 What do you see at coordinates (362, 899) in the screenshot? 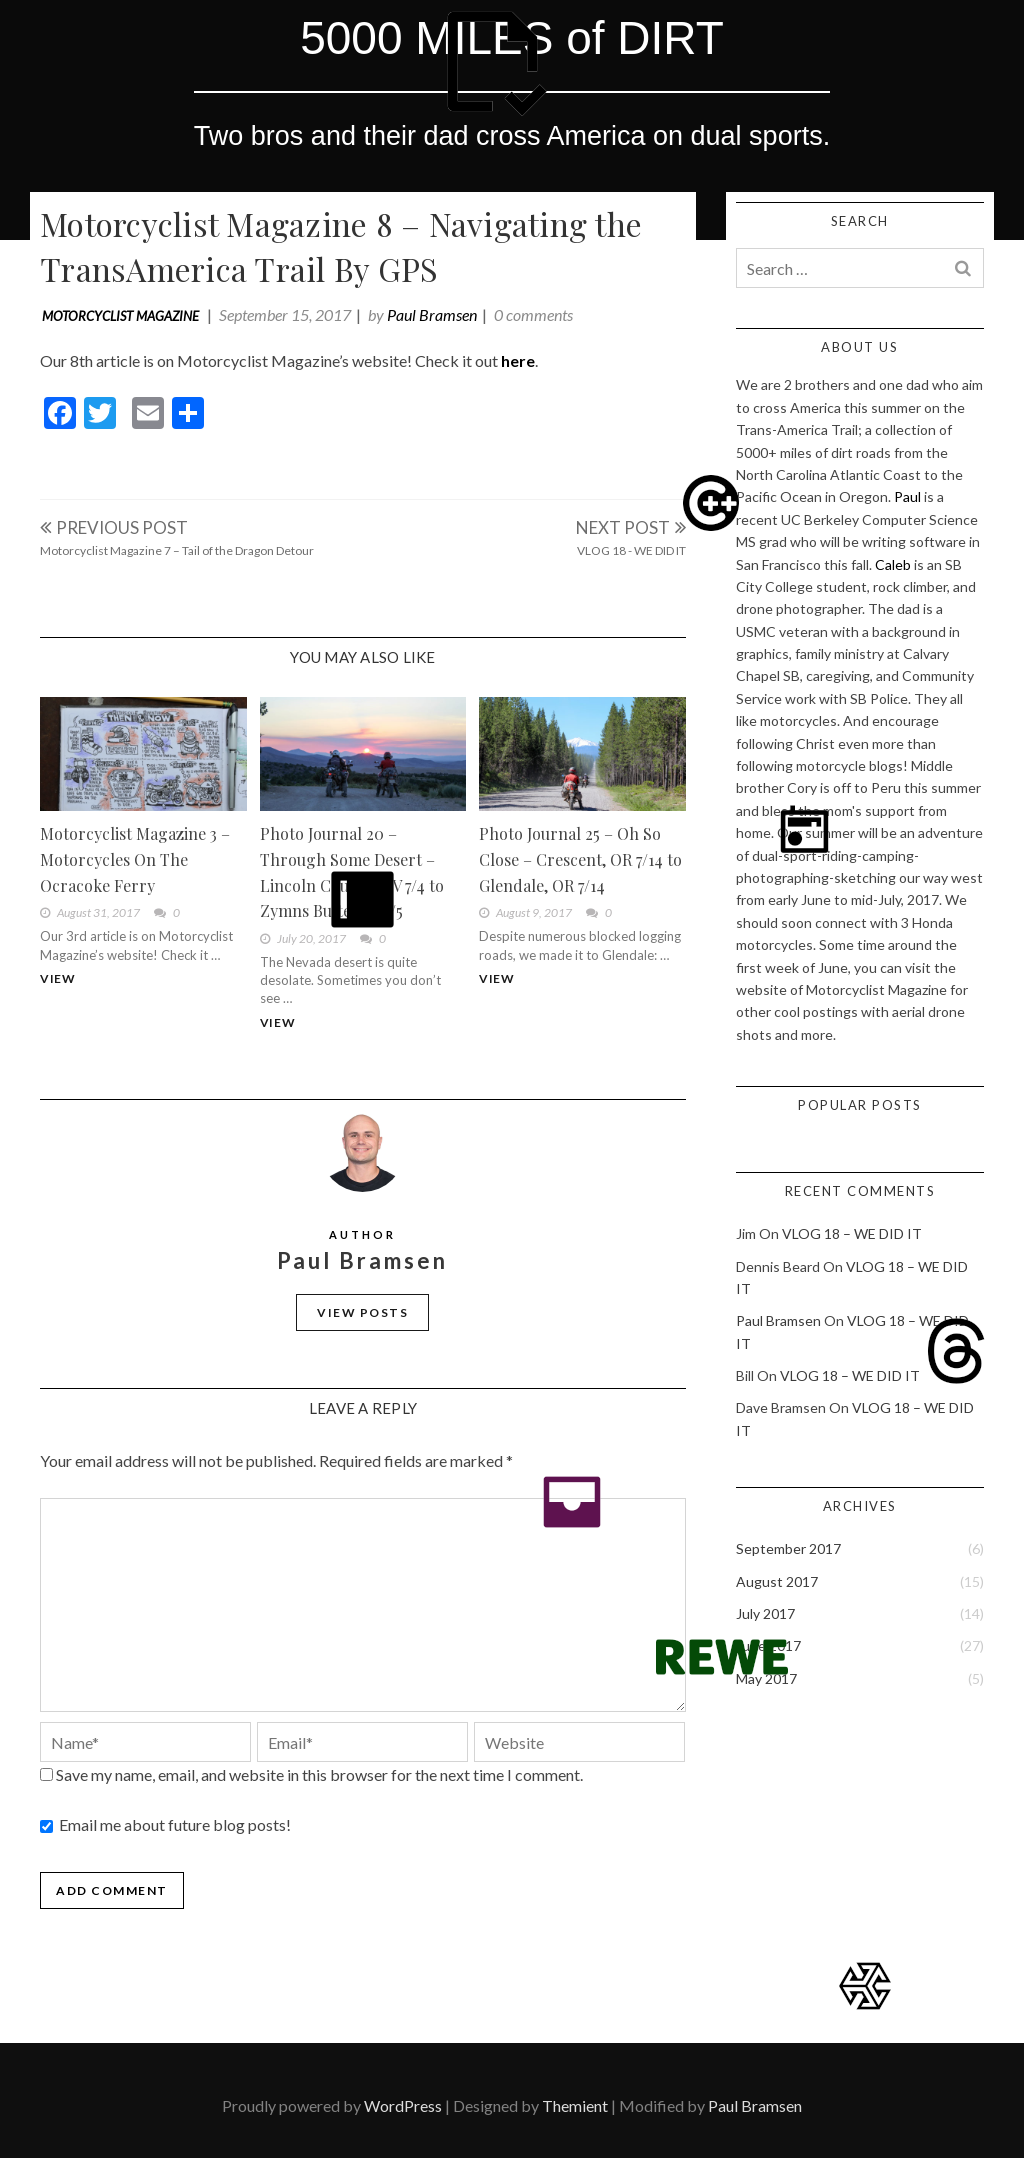
I see `toggle left sidebar panel` at bounding box center [362, 899].